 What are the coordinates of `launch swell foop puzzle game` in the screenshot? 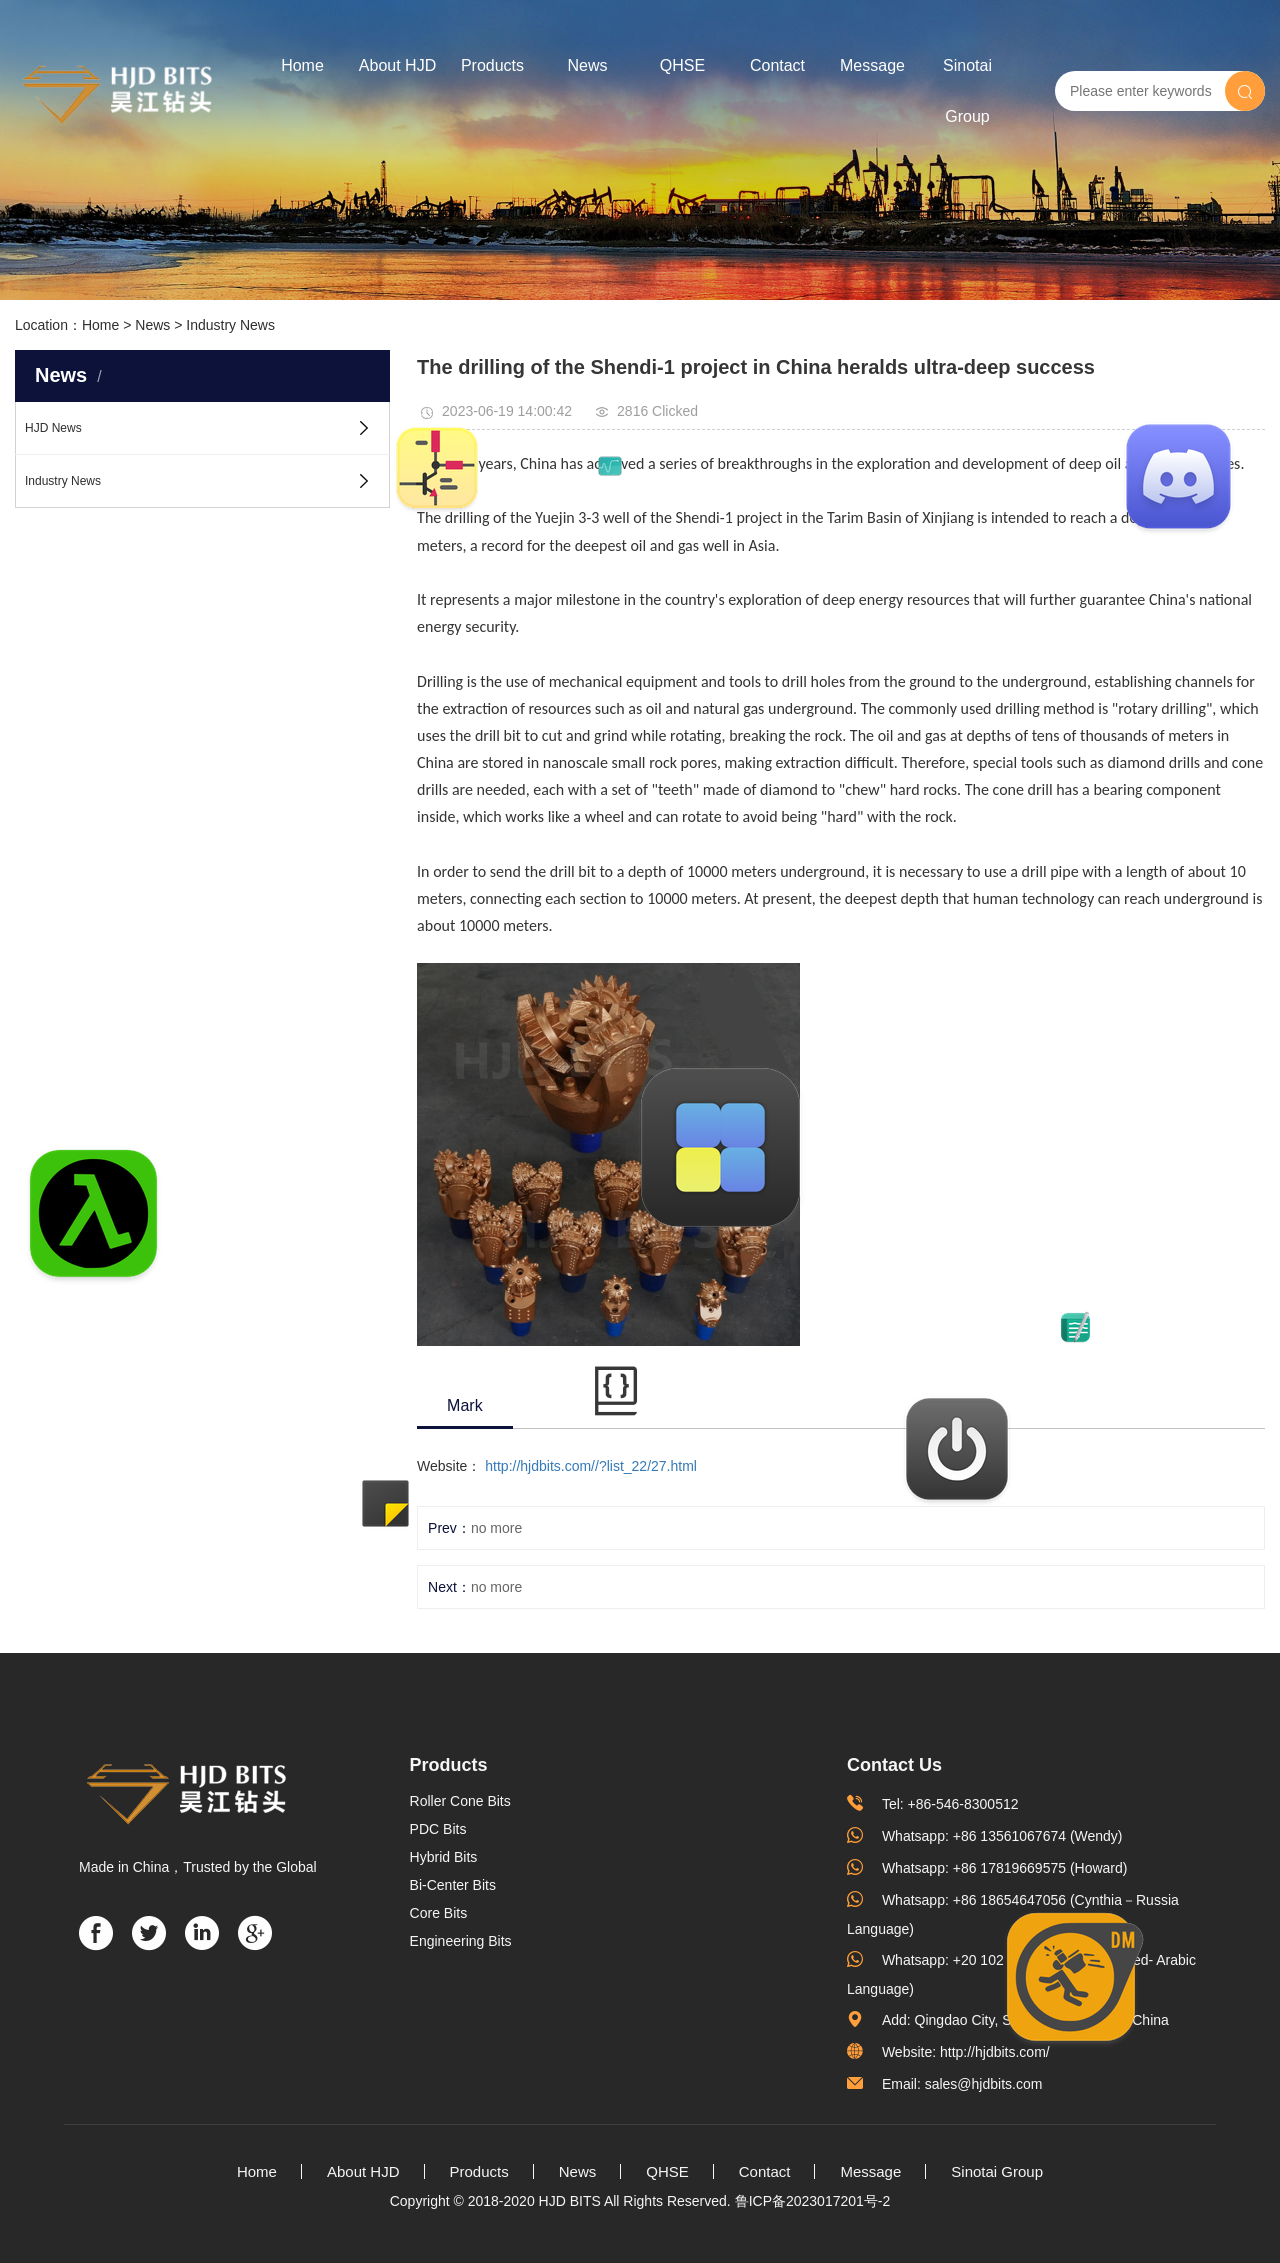 It's located at (720, 1147).